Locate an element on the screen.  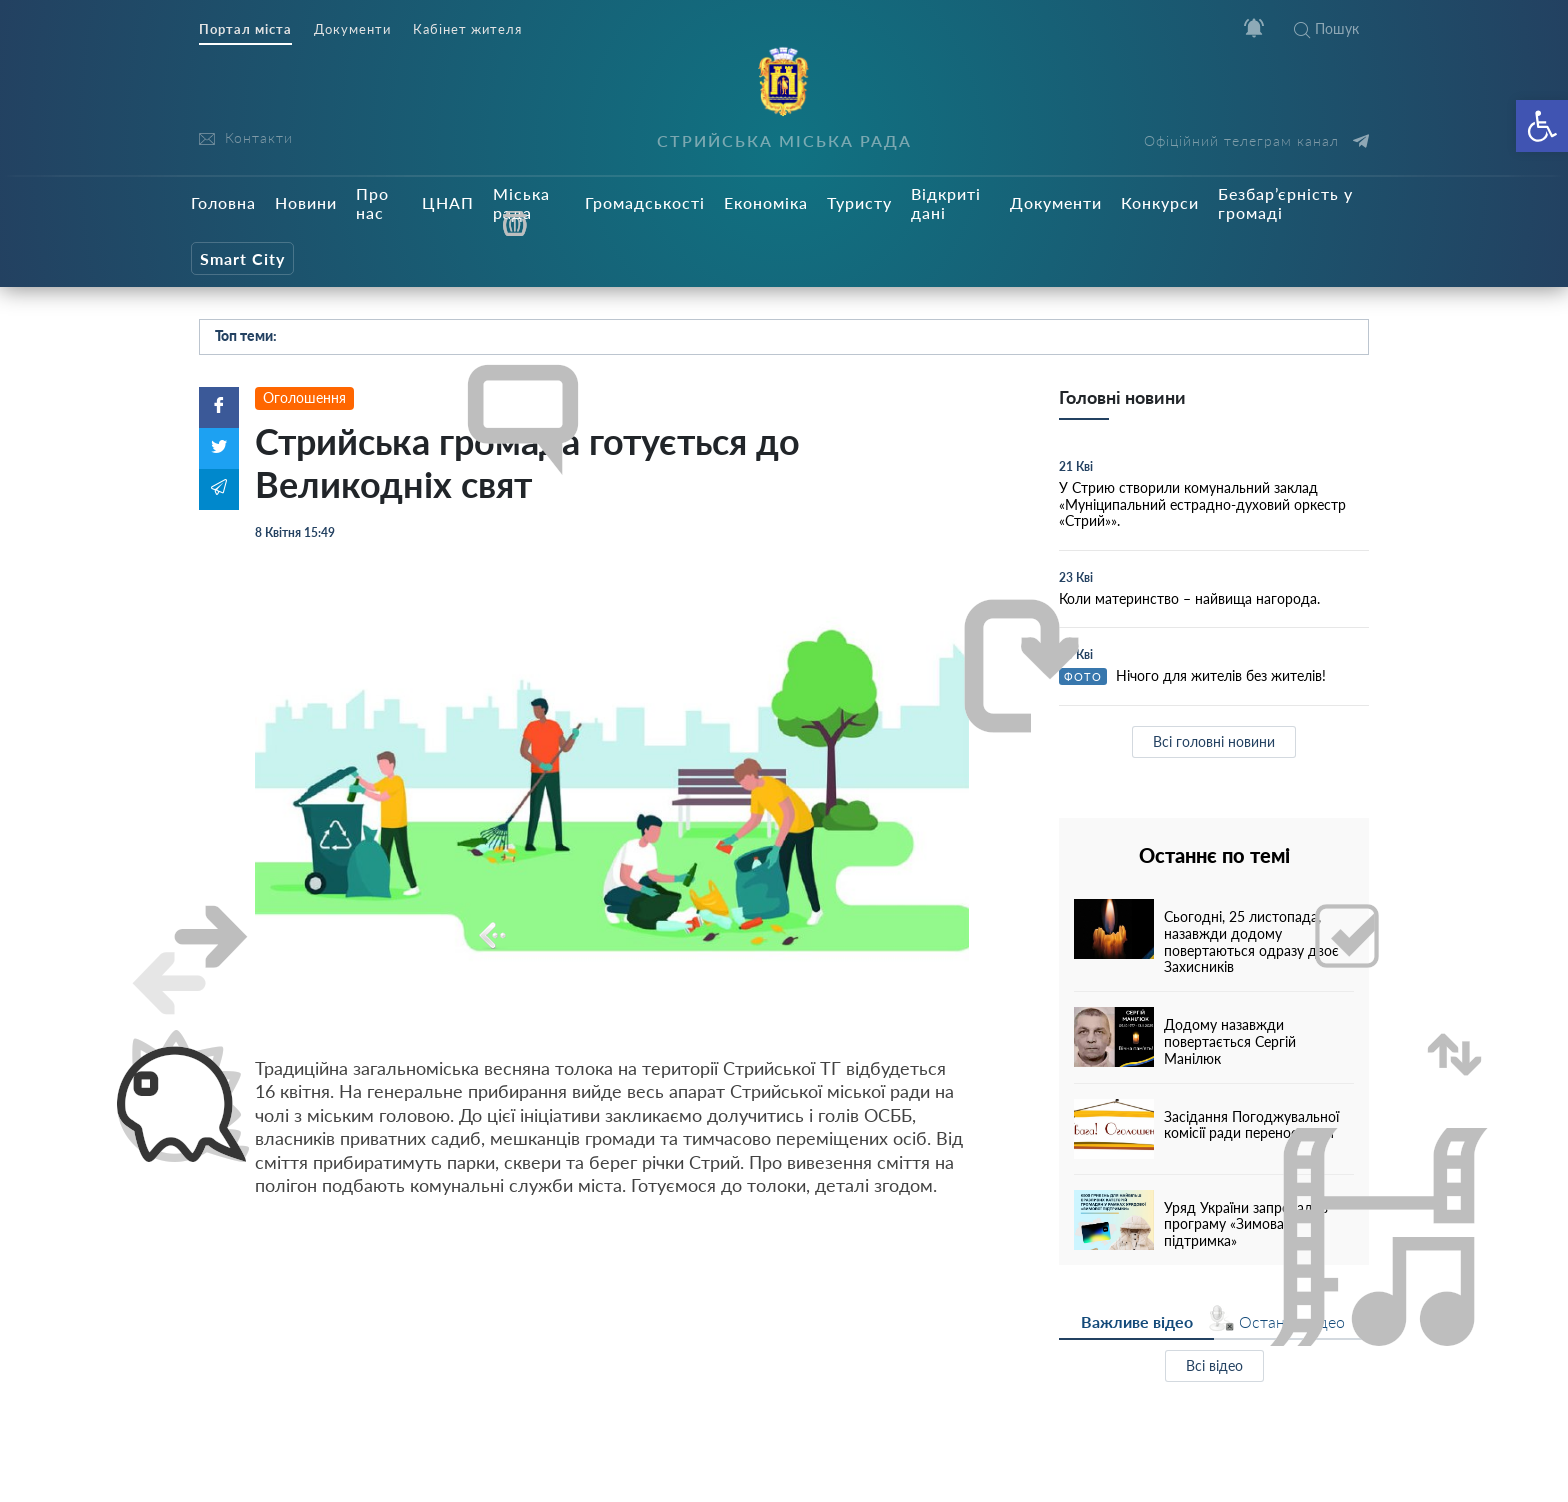
access multimedia applications is located at coordinates (1379, 1237).